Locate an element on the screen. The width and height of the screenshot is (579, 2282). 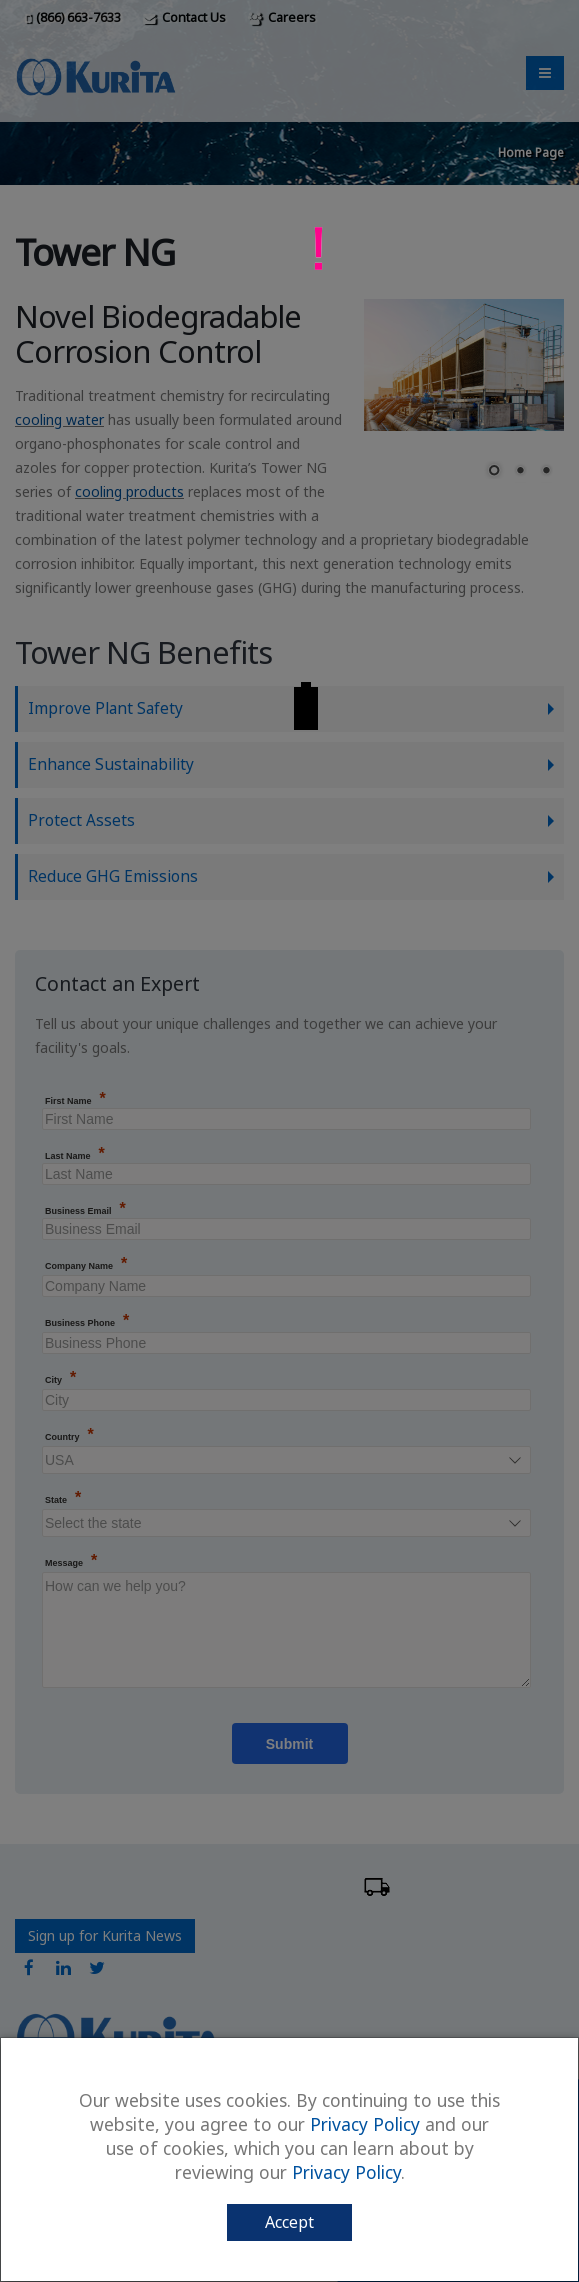
indicates a warning or important notice is located at coordinates (318, 248).